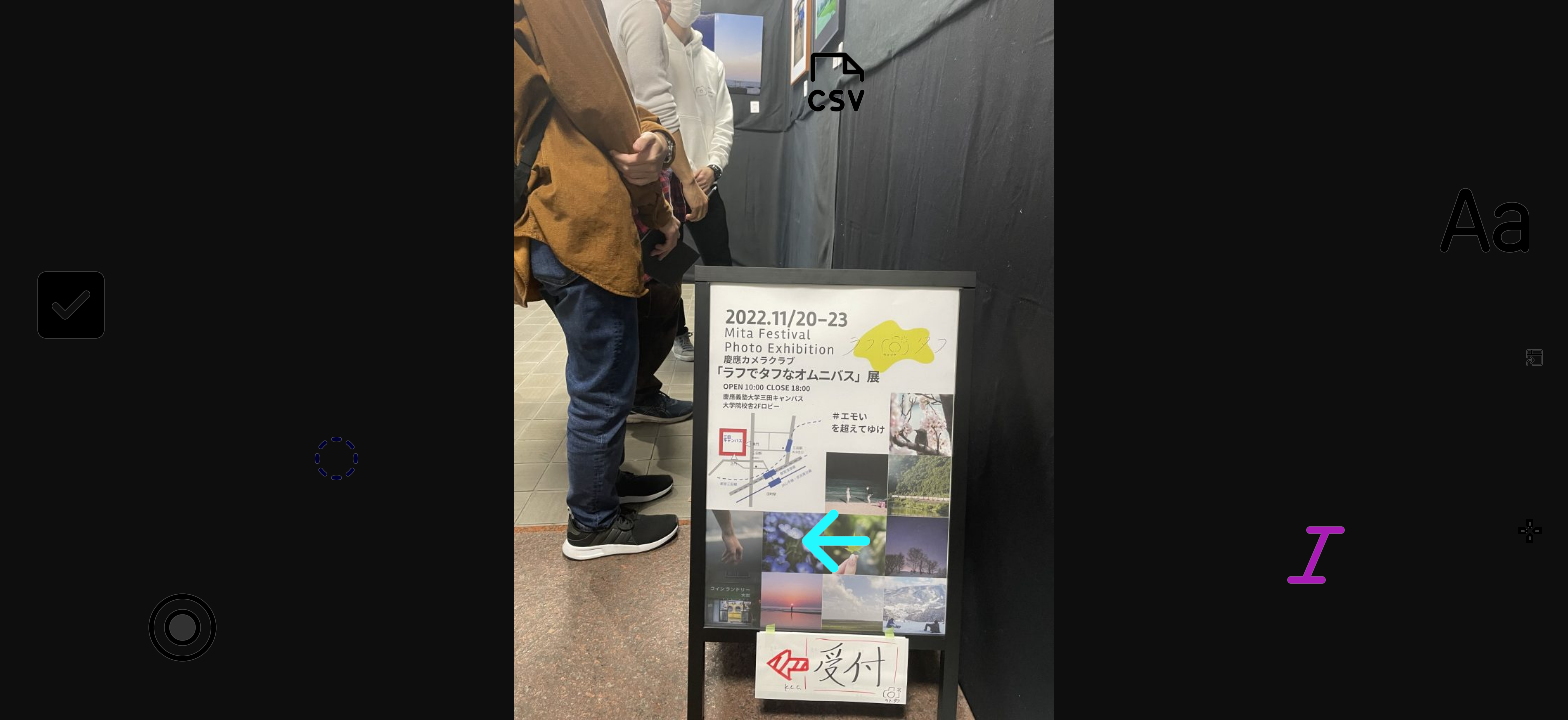 The image size is (1568, 720). What do you see at coordinates (1484, 224) in the screenshot?
I see `adjust text formatting and font settings` at bounding box center [1484, 224].